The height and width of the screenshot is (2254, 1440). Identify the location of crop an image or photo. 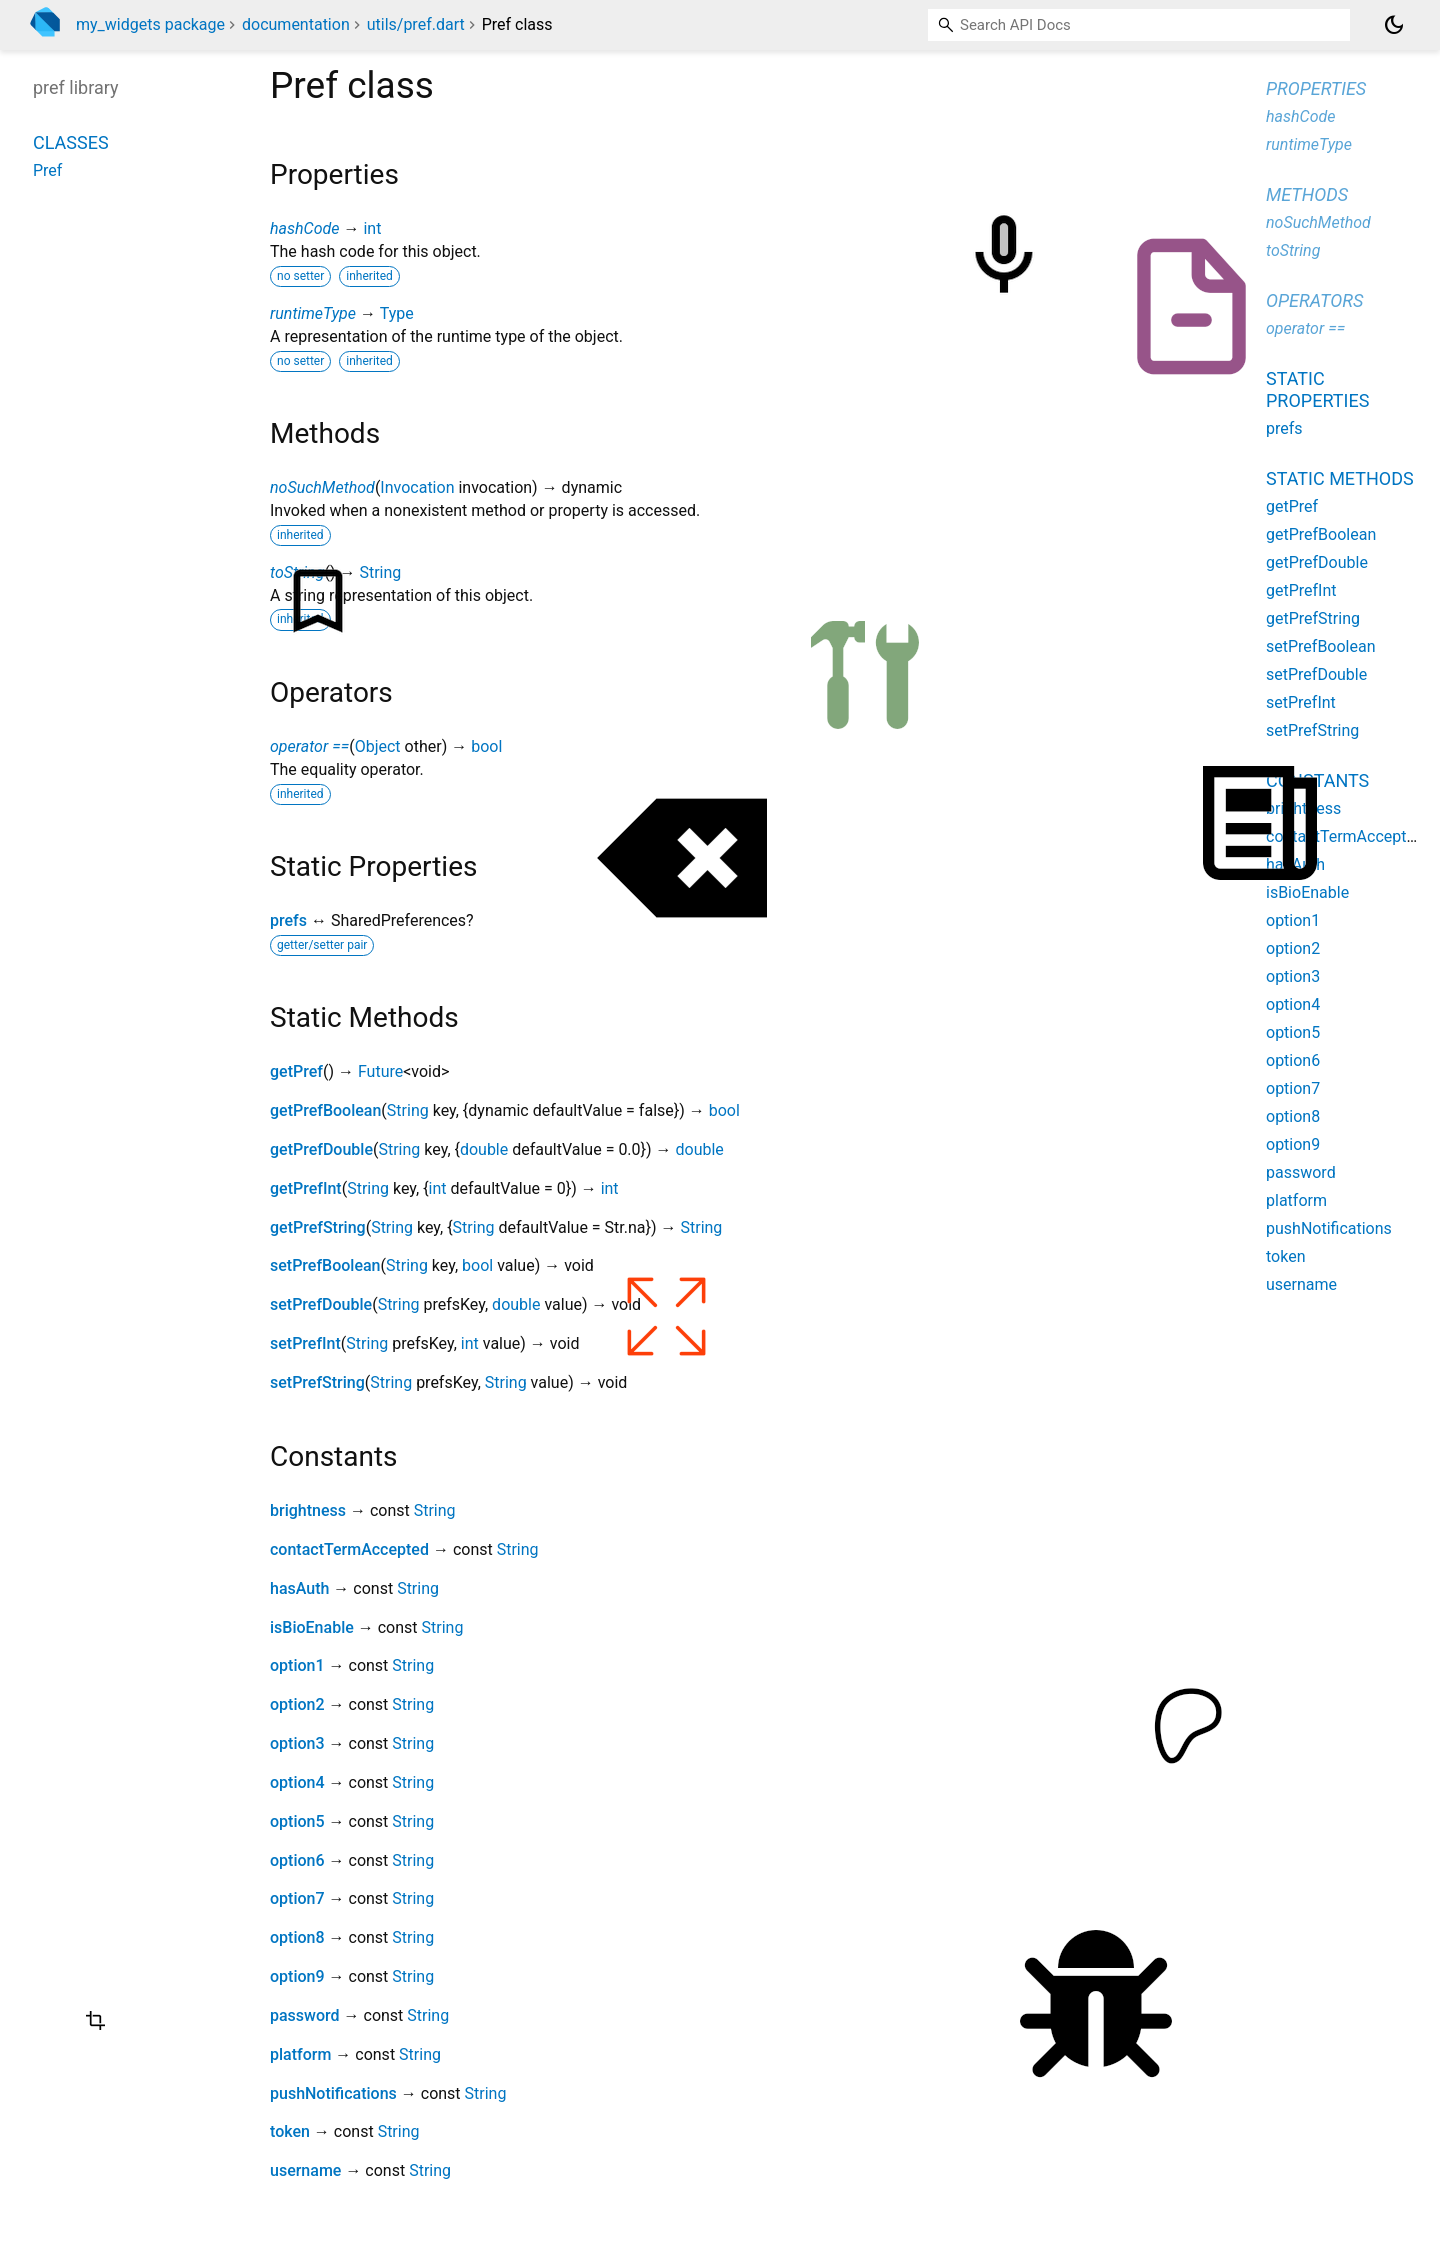
(95, 2020).